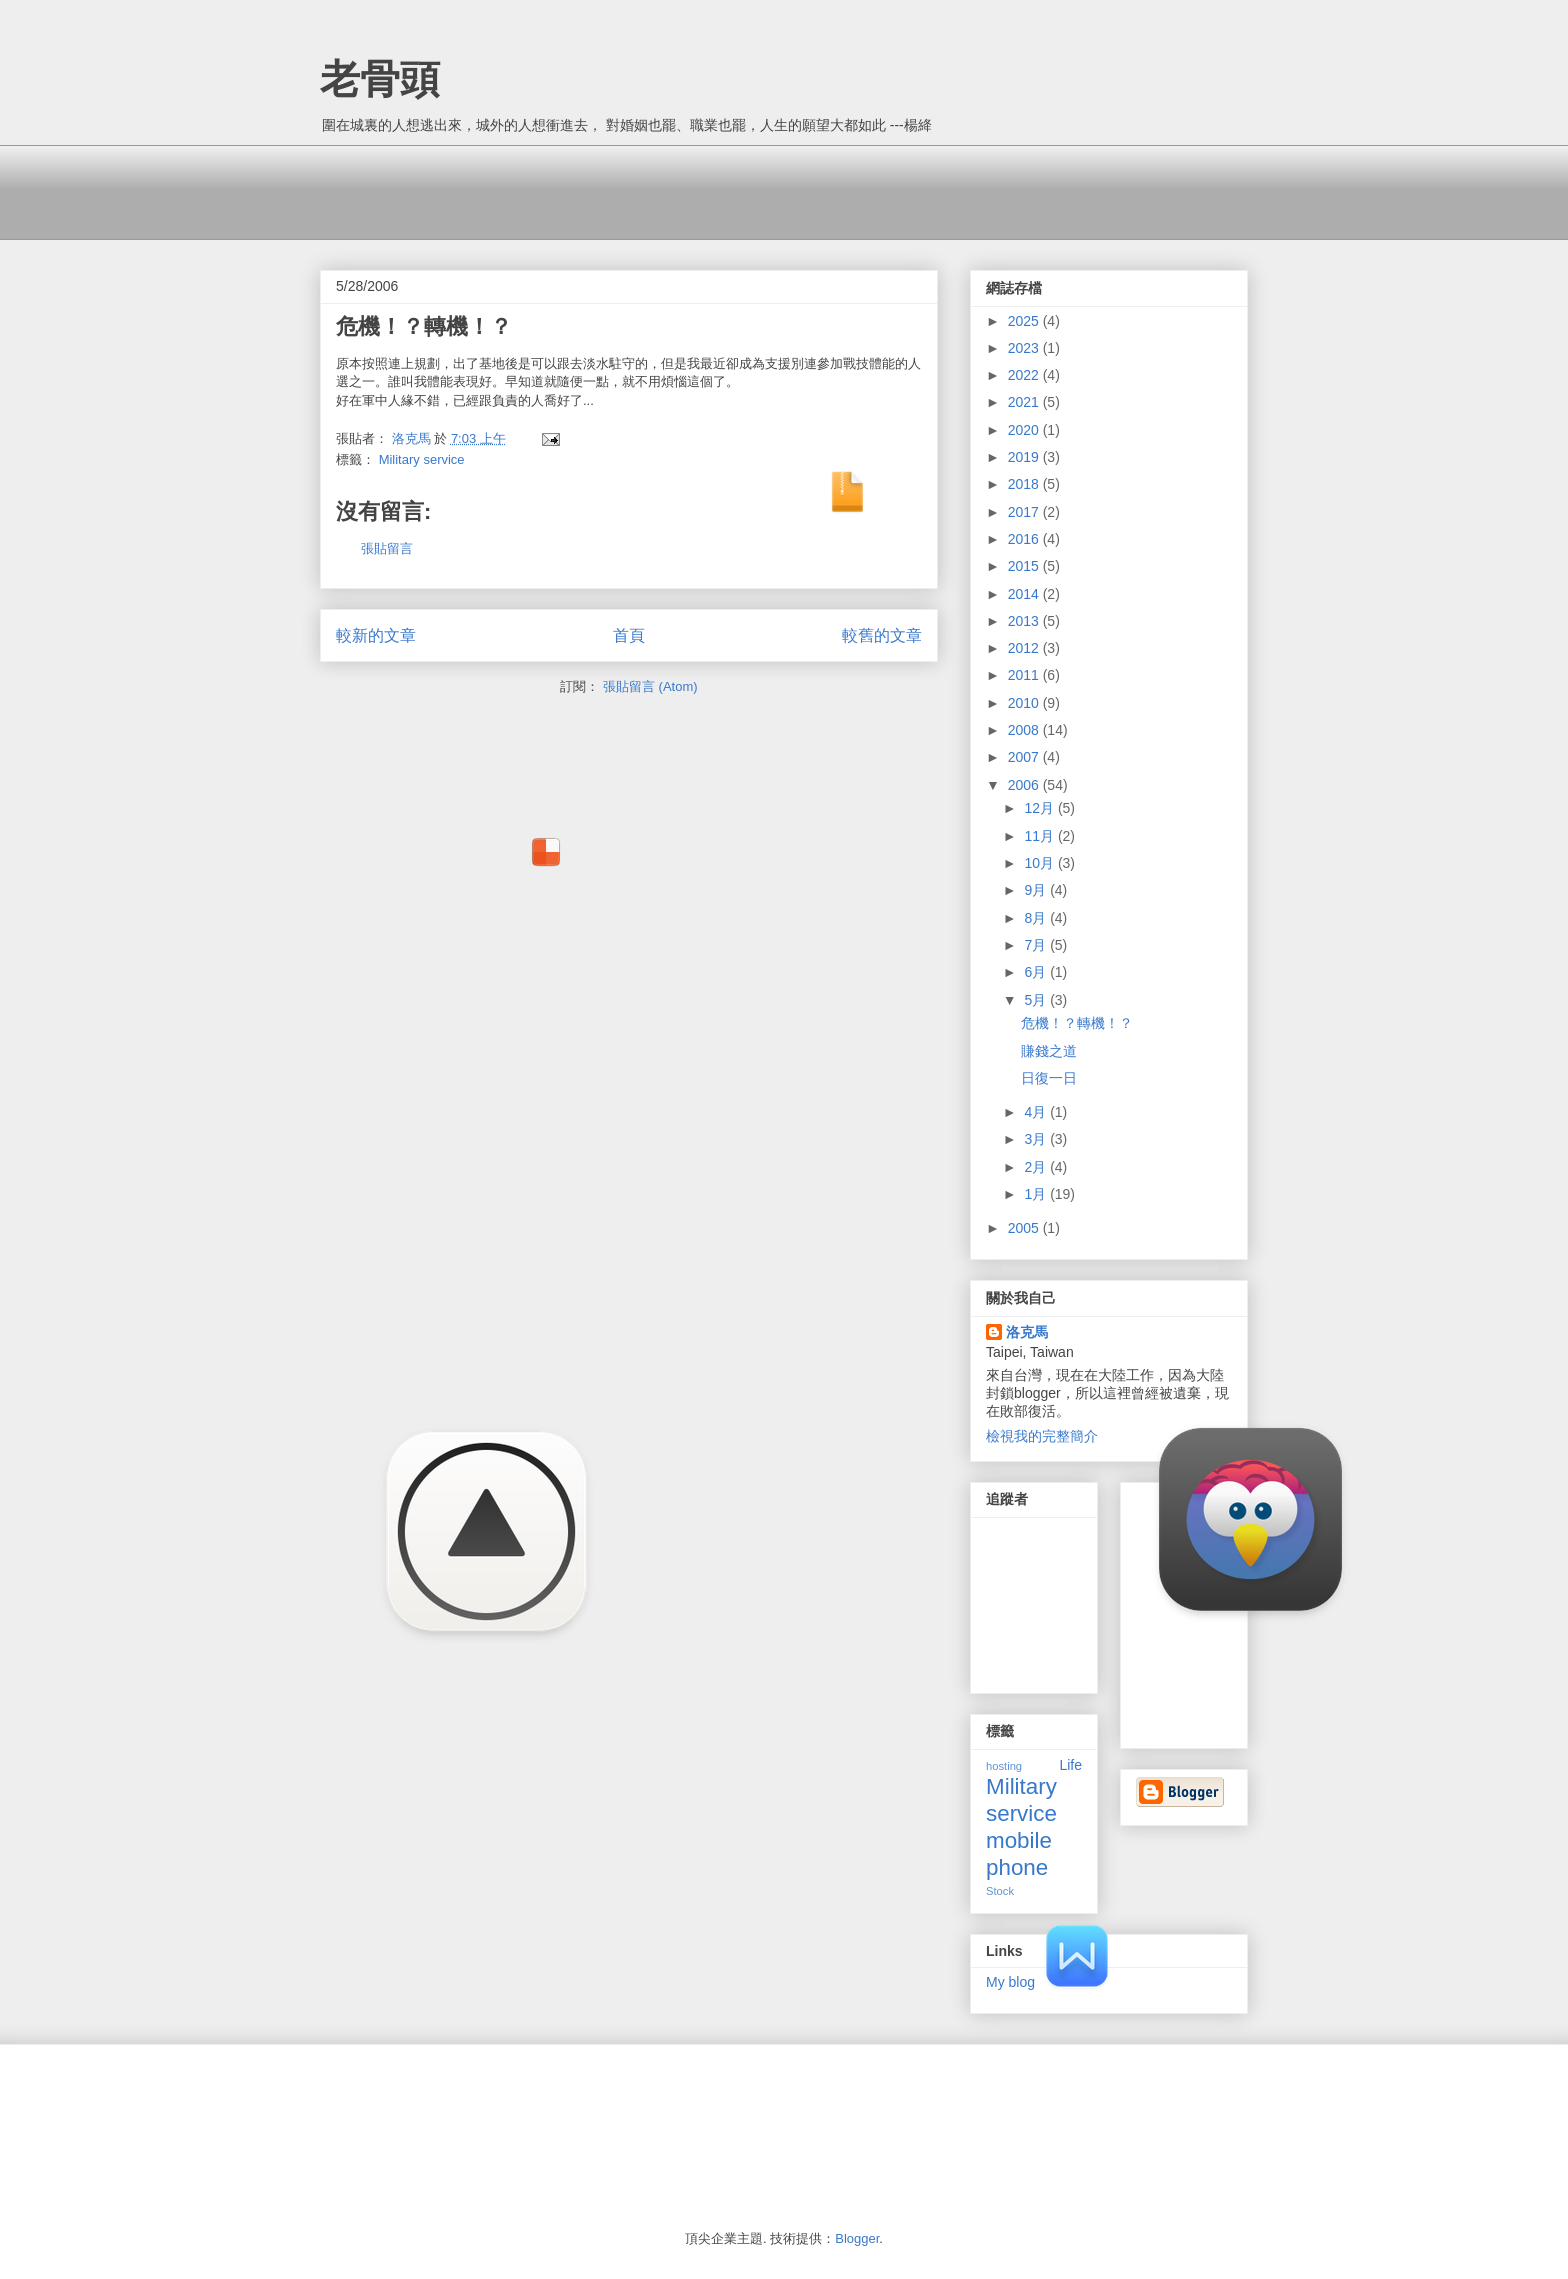  I want to click on open wps office application, so click(1077, 1956).